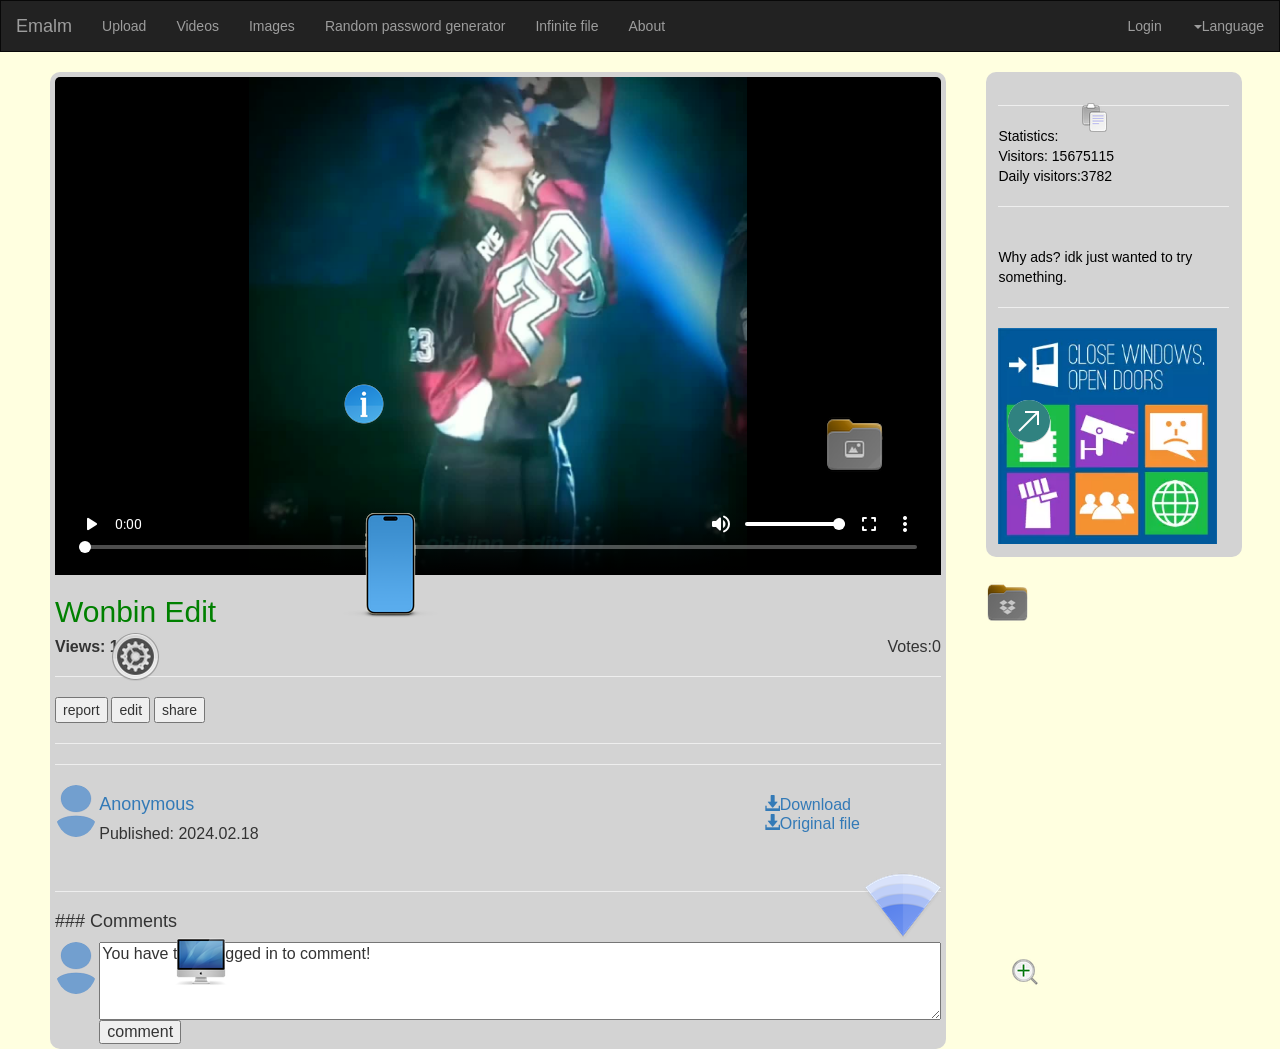 The height and width of the screenshot is (1049, 1280). I want to click on represents this mac in system preferences or network settings, so click(201, 956).